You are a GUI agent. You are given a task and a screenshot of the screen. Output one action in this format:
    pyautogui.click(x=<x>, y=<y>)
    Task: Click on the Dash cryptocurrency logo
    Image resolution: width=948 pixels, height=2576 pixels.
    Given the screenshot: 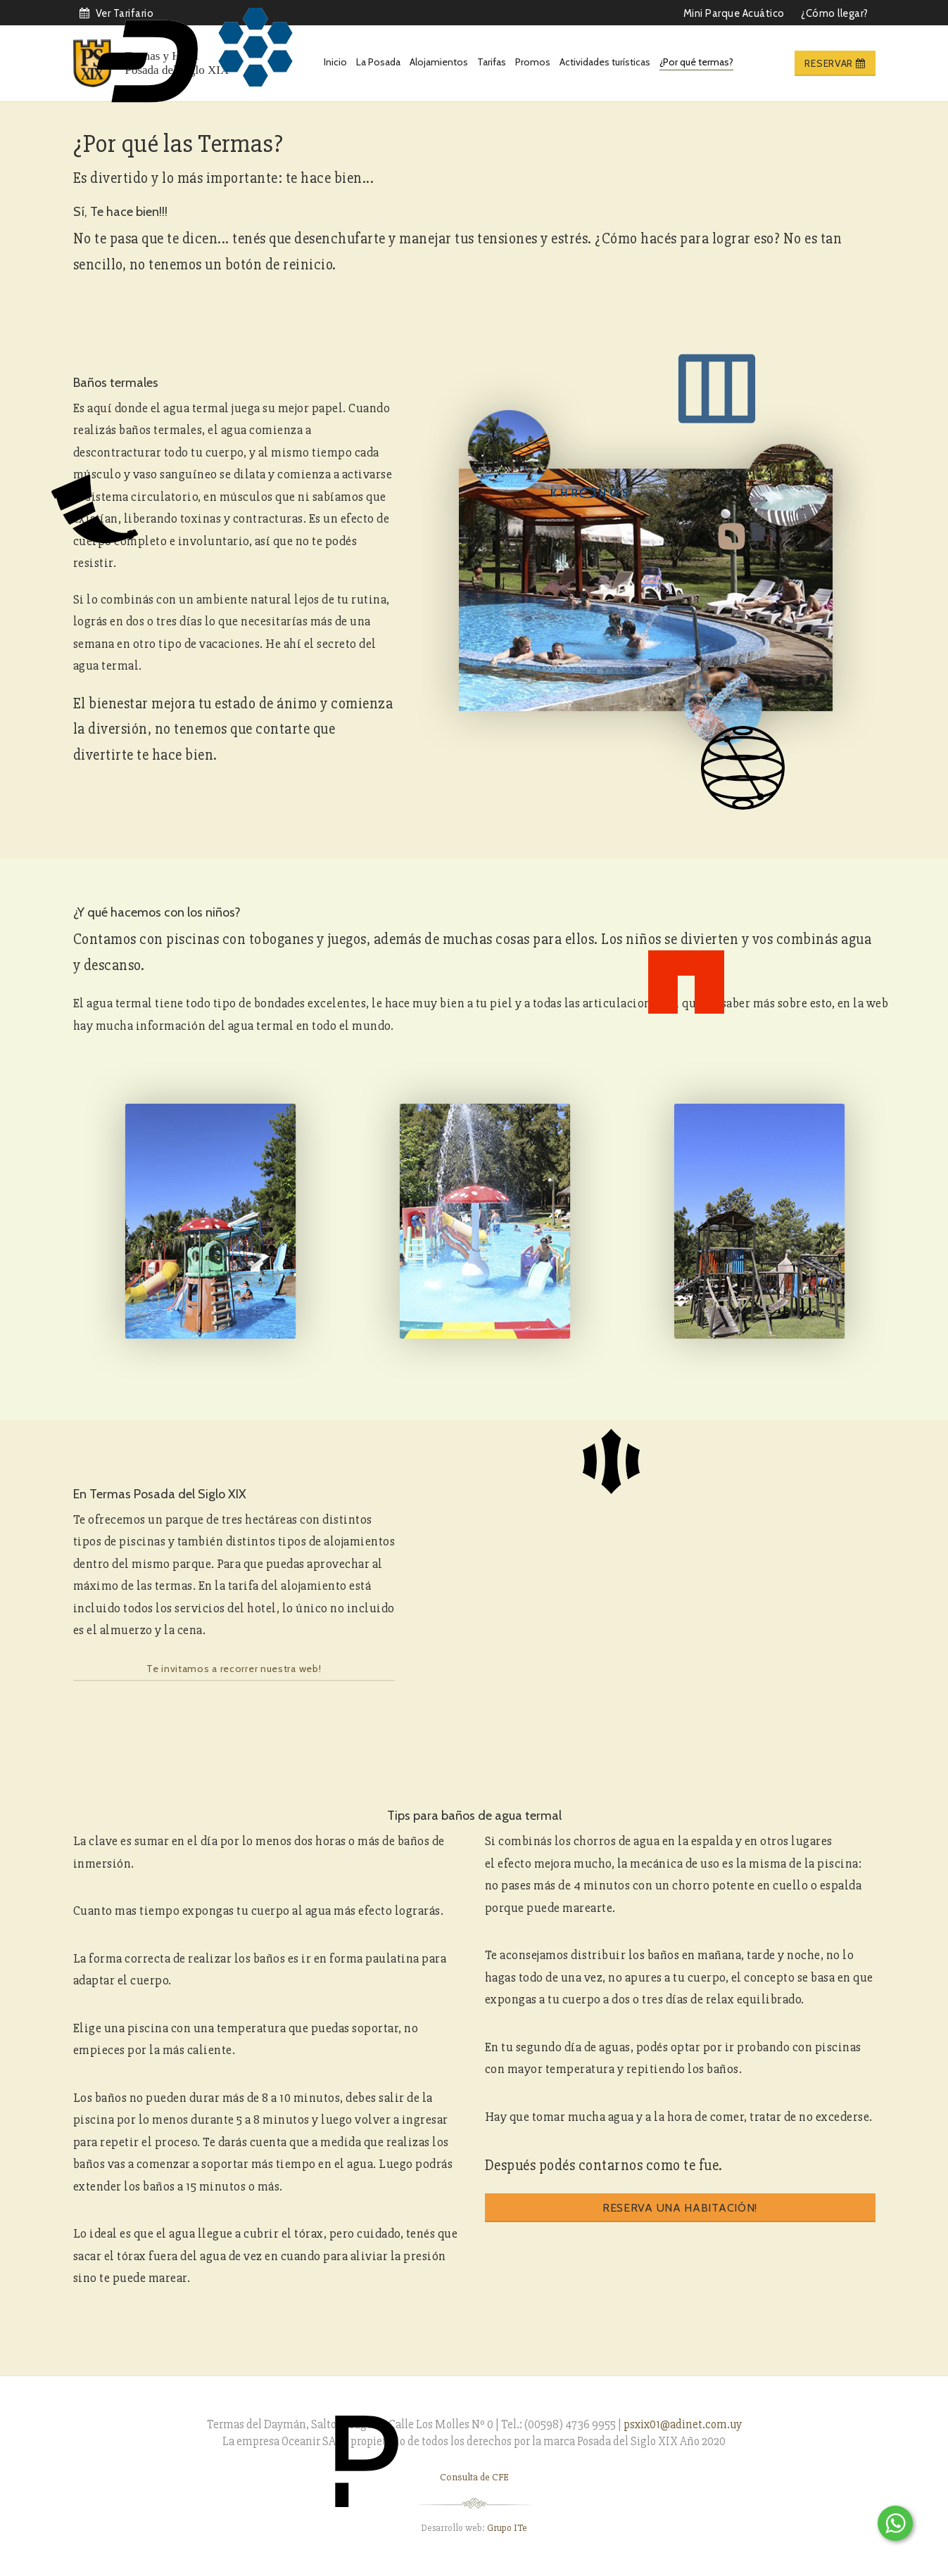 What is the action you would take?
    pyautogui.click(x=147, y=61)
    